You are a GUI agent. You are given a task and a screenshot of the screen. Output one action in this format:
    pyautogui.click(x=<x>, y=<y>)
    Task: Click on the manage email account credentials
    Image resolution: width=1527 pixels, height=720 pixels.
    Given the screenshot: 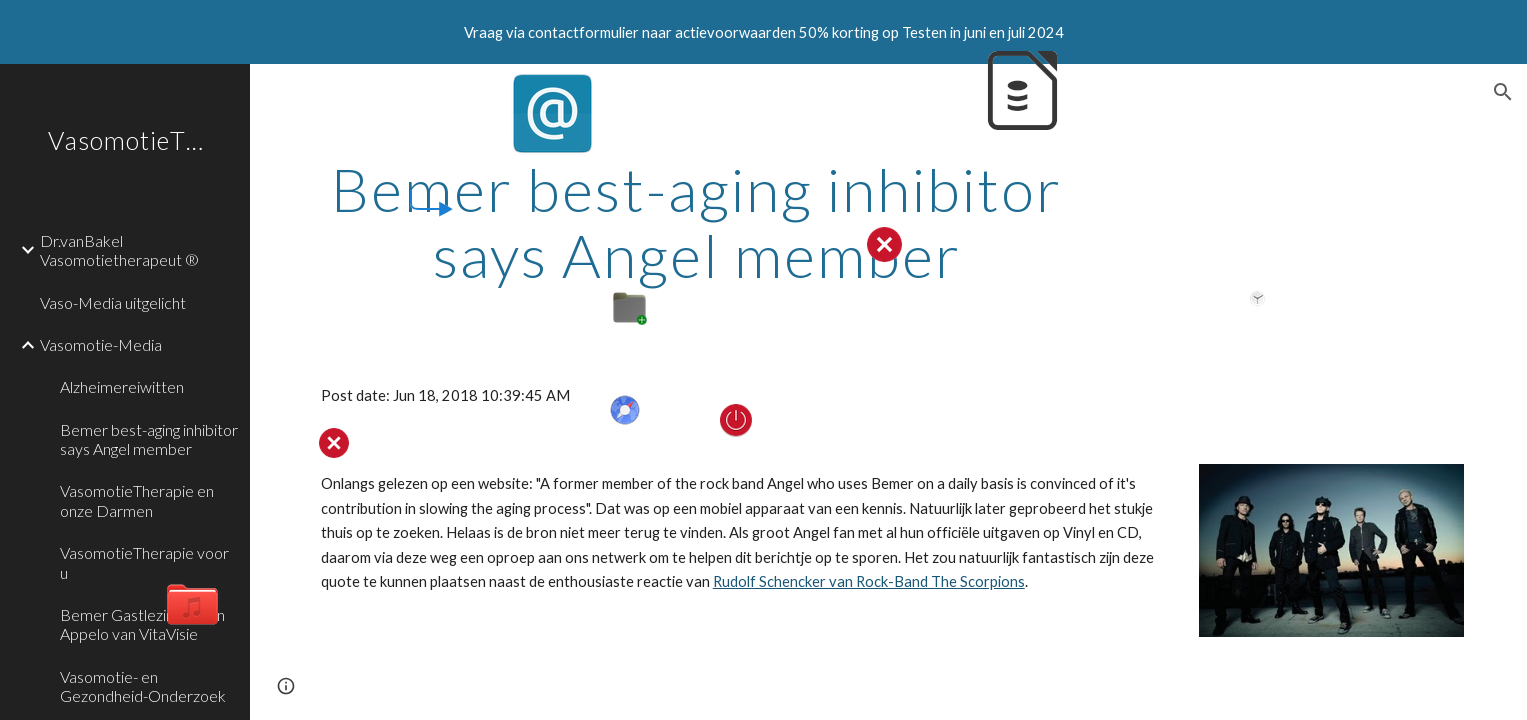 What is the action you would take?
    pyautogui.click(x=552, y=113)
    